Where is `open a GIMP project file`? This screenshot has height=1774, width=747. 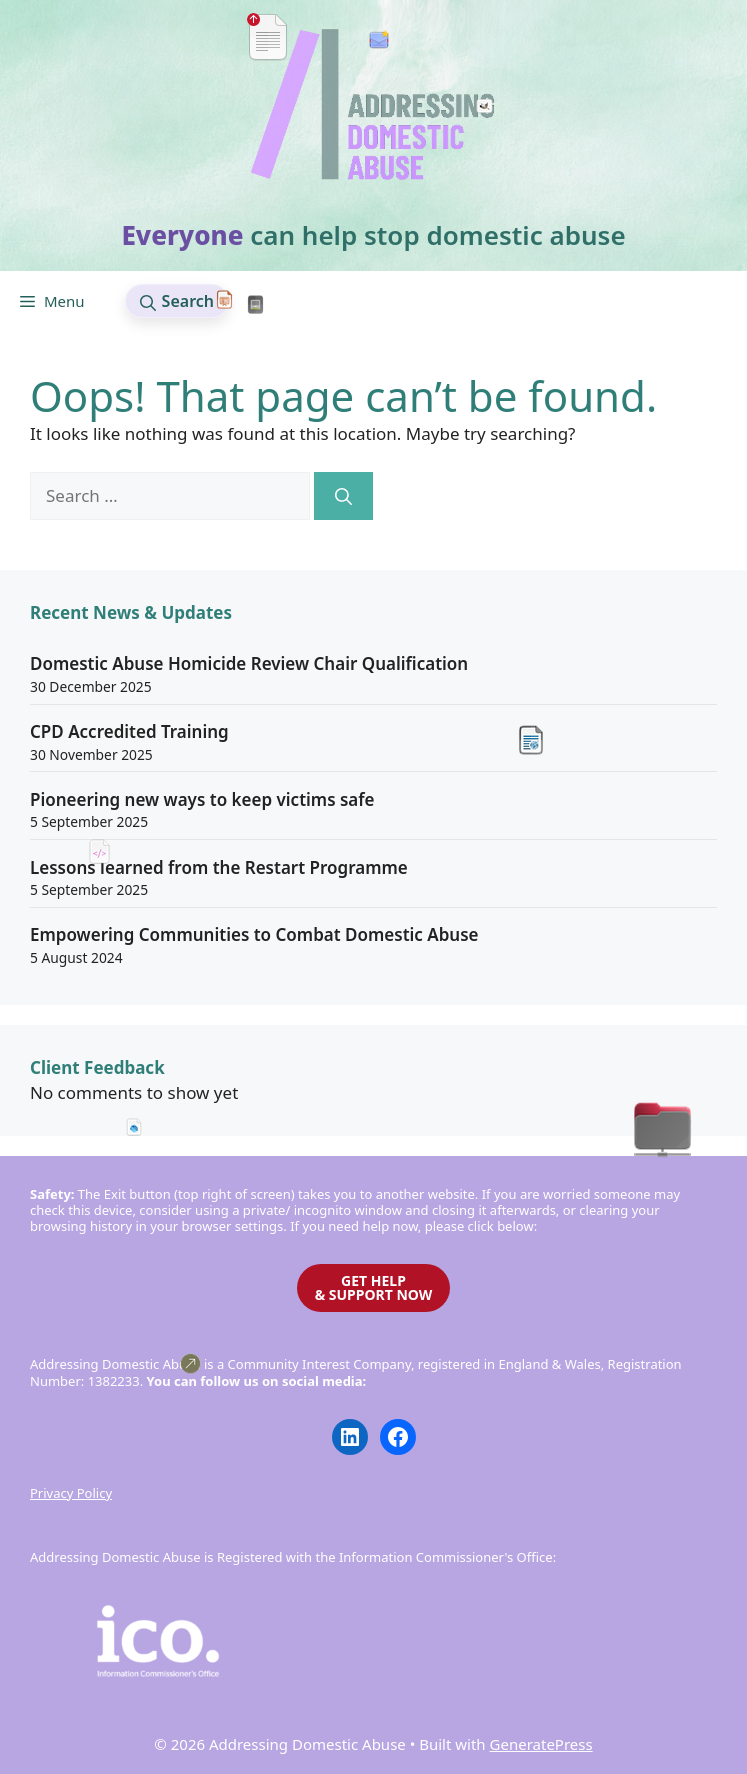 open a GIMP project file is located at coordinates (484, 105).